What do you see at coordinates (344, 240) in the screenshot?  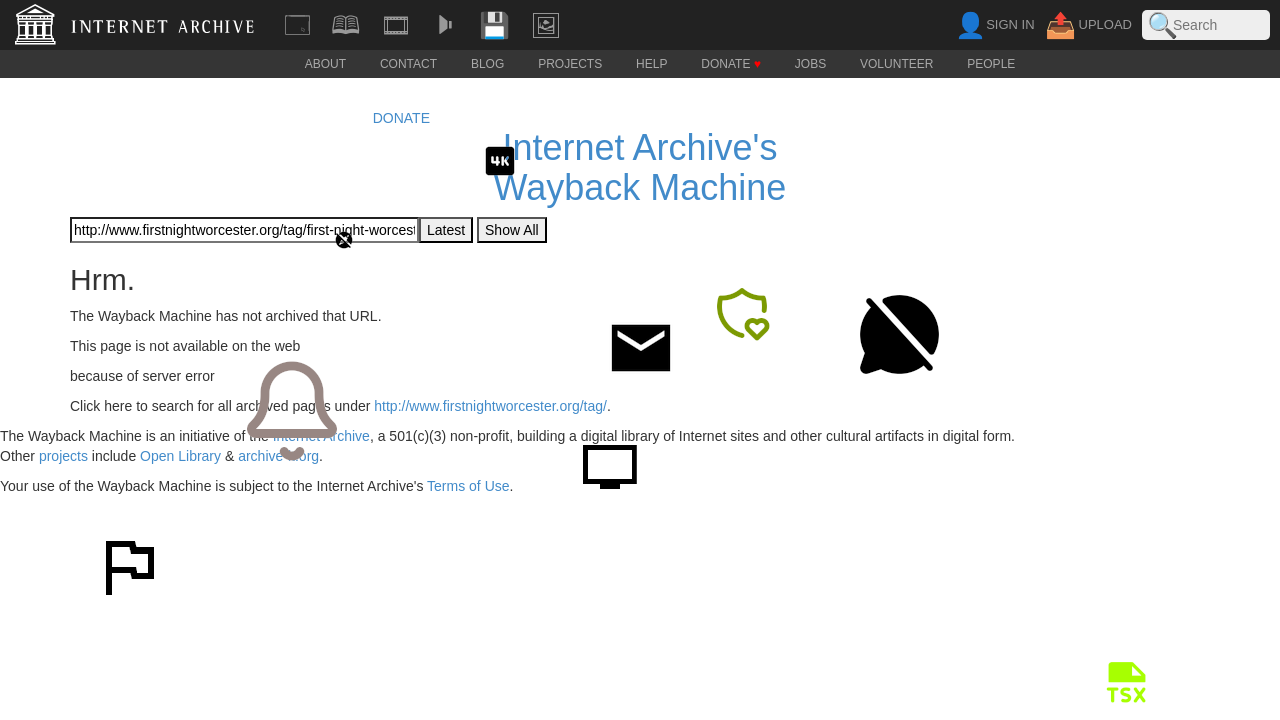 I see `disable compass or navigation features` at bounding box center [344, 240].